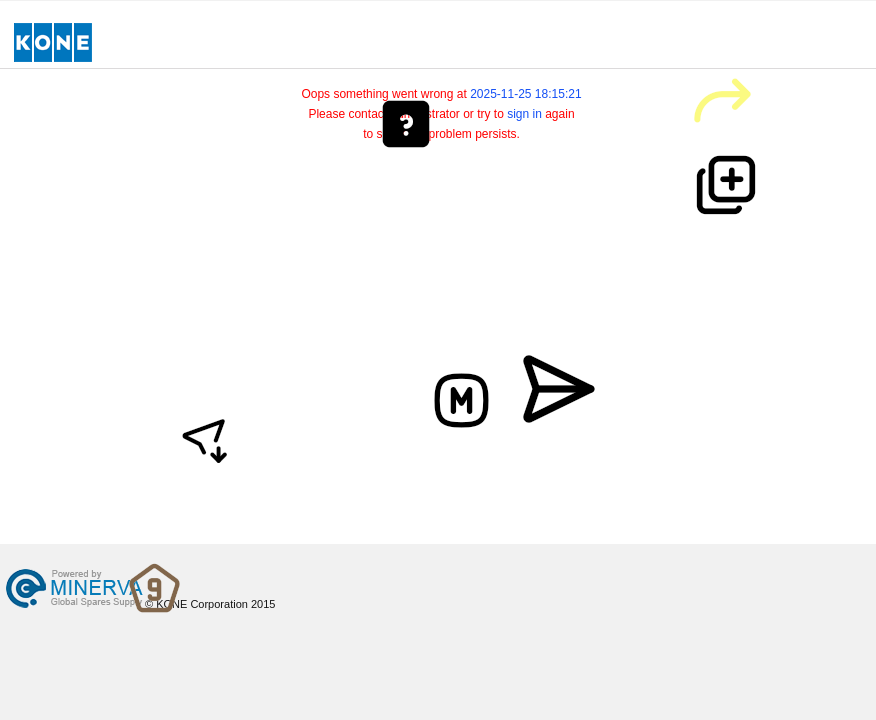  Describe the element at coordinates (406, 124) in the screenshot. I see `access help or support` at that location.